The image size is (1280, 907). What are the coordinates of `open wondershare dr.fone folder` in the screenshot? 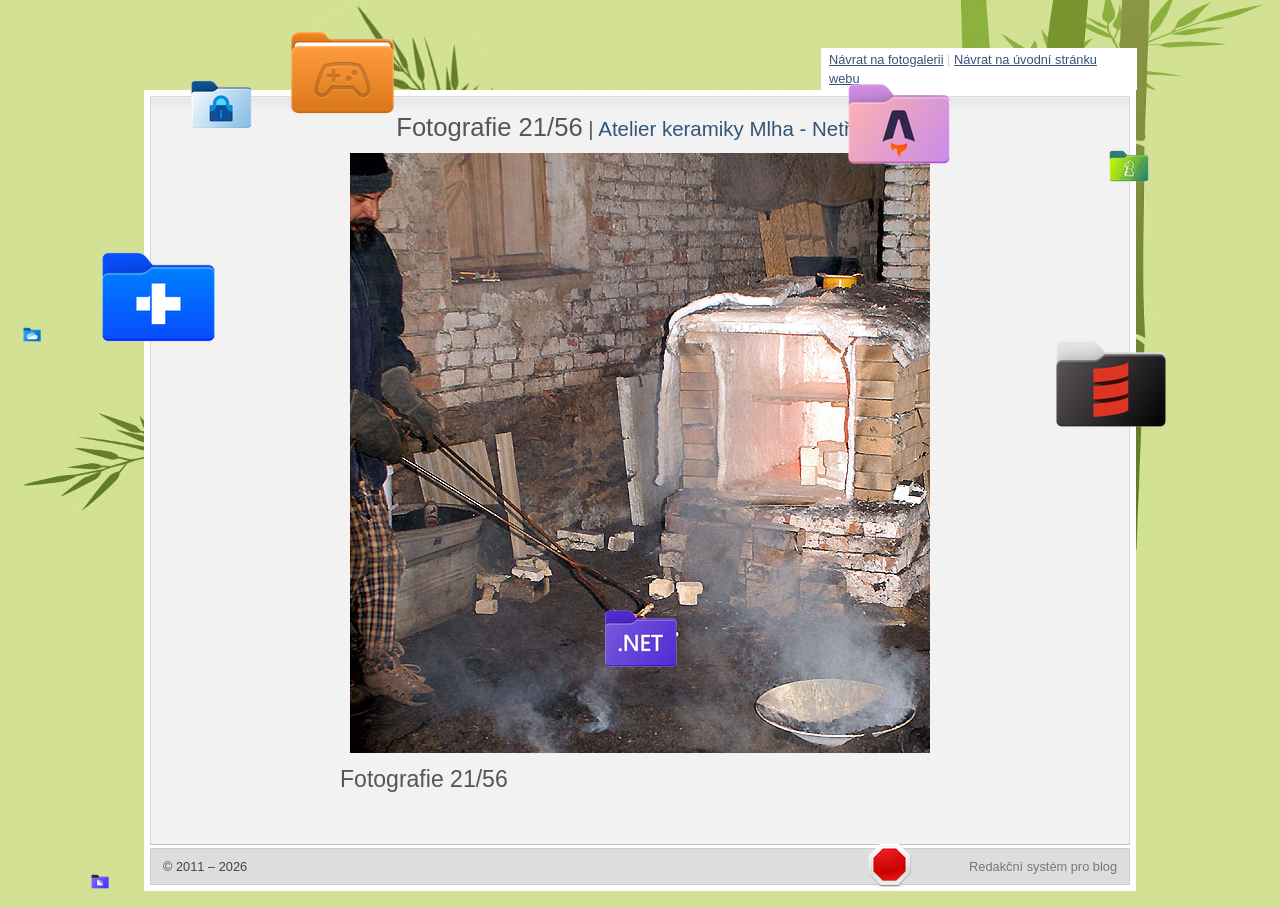 It's located at (158, 300).